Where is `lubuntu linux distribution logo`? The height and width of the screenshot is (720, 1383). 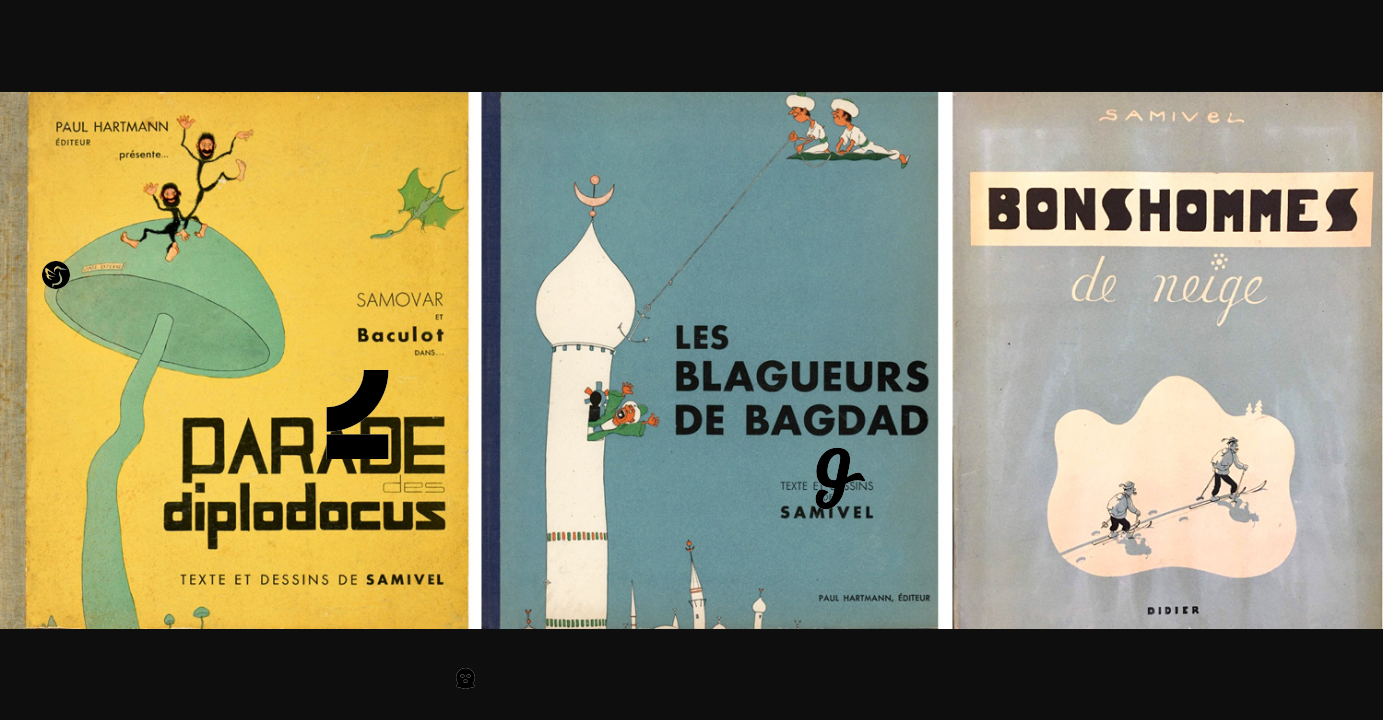 lubuntu linux distribution logo is located at coordinates (56, 275).